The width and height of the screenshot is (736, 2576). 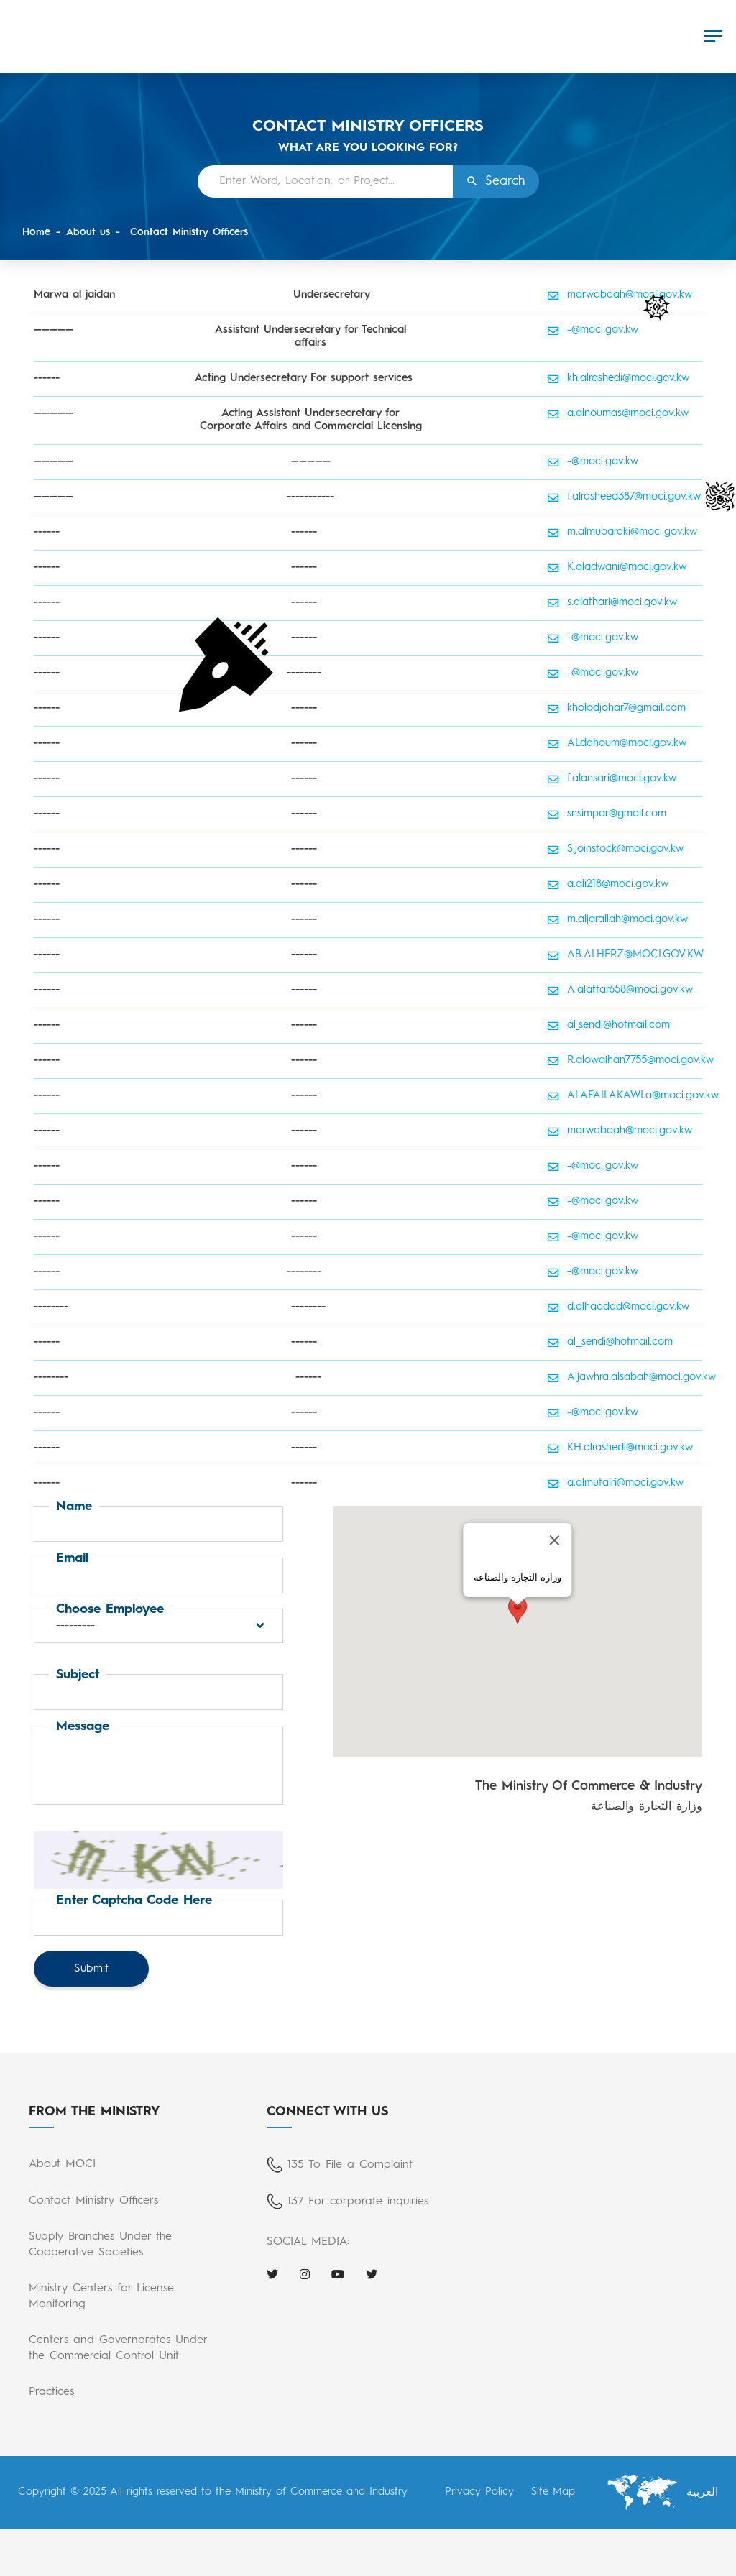 What do you see at coordinates (226, 664) in the screenshot?
I see `select heavy fighter class or unit` at bounding box center [226, 664].